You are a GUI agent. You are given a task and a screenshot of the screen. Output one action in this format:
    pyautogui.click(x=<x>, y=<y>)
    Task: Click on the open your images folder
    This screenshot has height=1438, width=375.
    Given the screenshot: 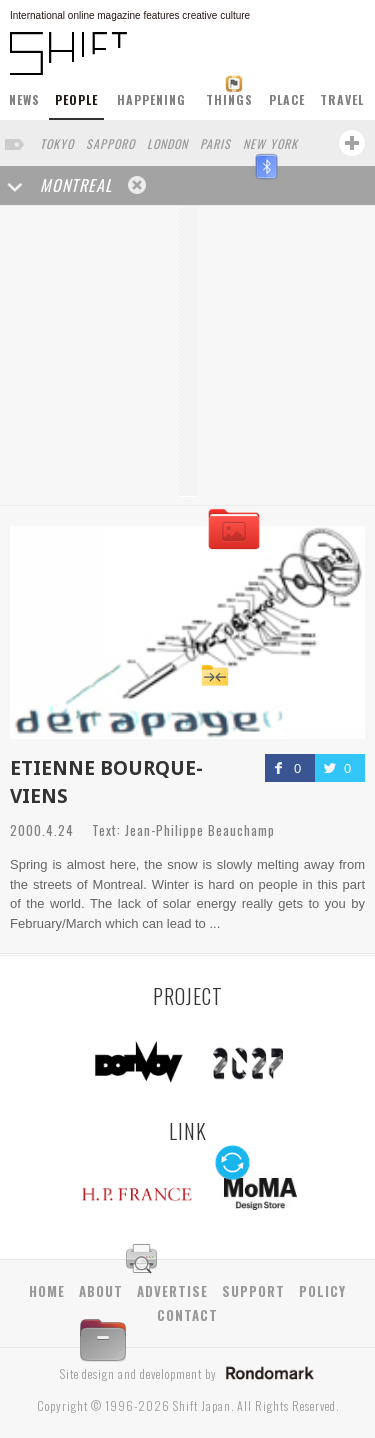 What is the action you would take?
    pyautogui.click(x=234, y=529)
    